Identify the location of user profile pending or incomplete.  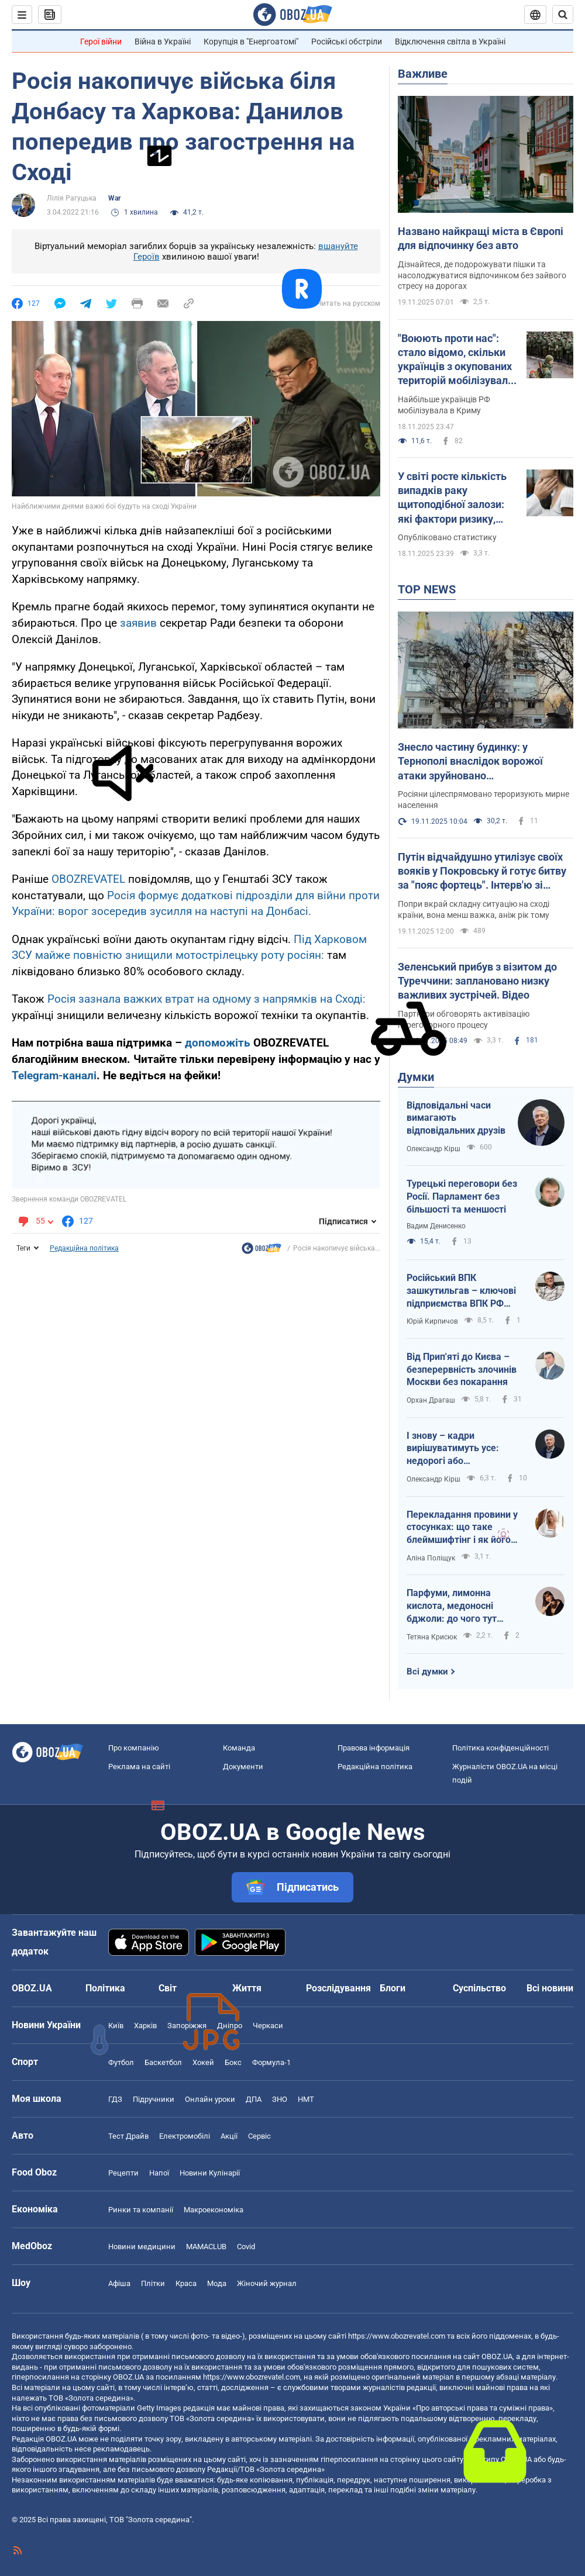
(503, 1534).